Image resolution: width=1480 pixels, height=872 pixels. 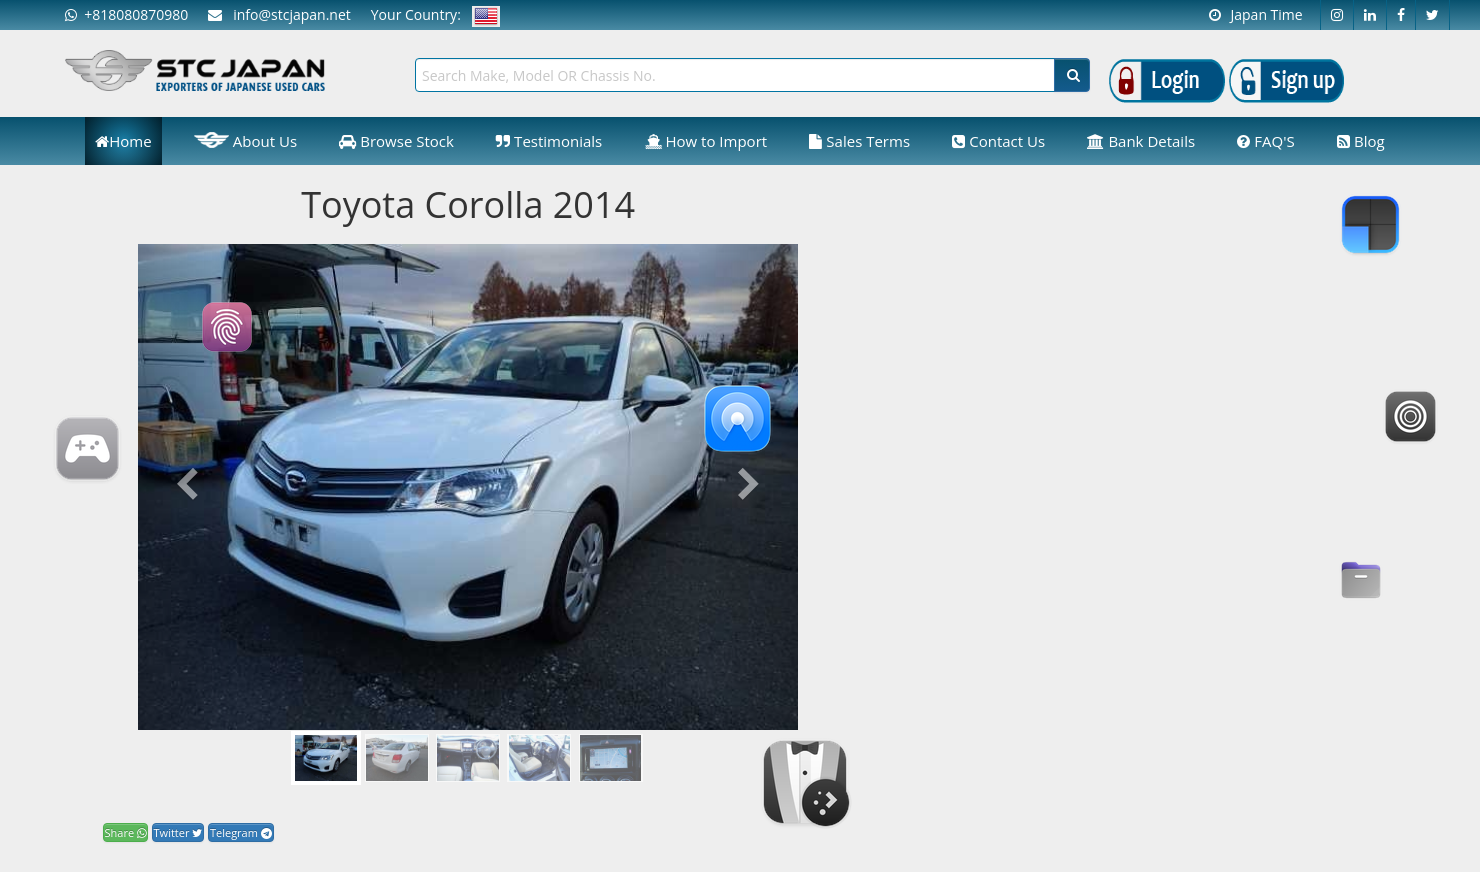 What do you see at coordinates (805, 782) in the screenshot?
I see `customize plasma desktop theme settings` at bounding box center [805, 782].